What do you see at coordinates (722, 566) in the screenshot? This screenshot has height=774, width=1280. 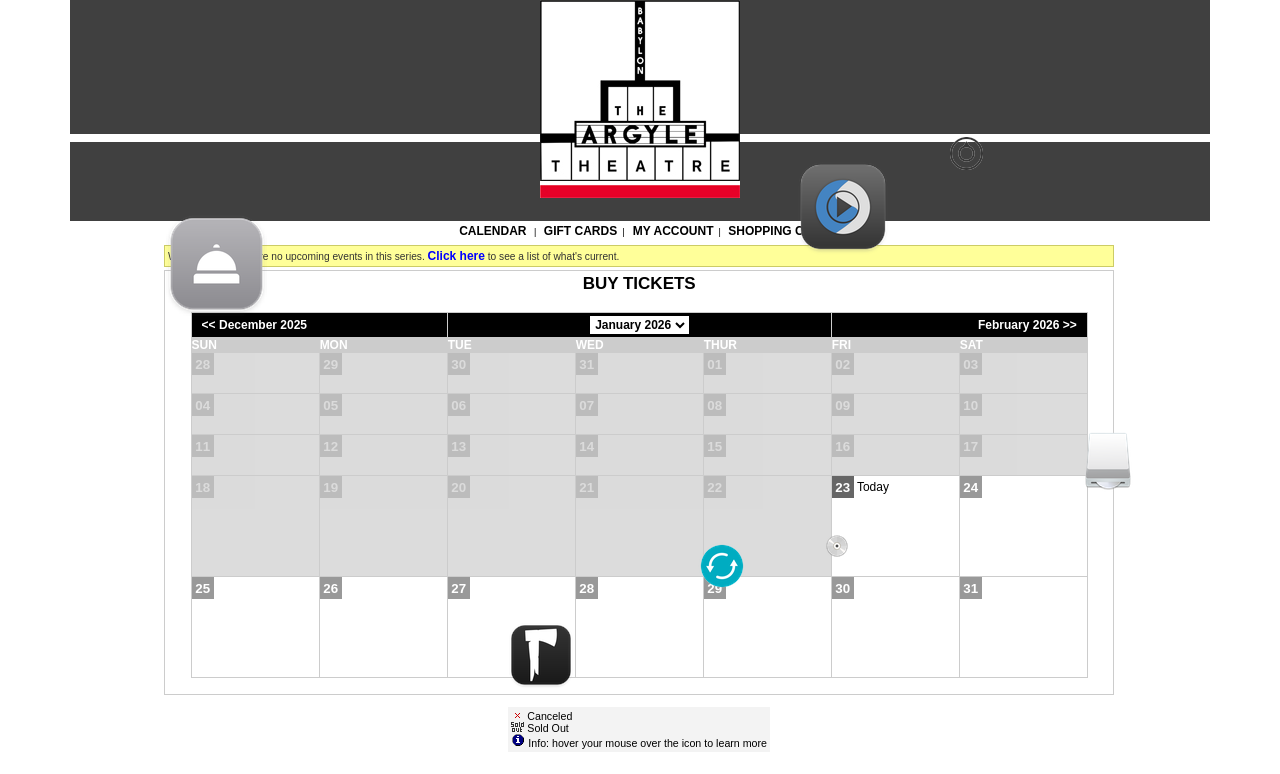 I see `indicates file or folder is currently syncing` at bounding box center [722, 566].